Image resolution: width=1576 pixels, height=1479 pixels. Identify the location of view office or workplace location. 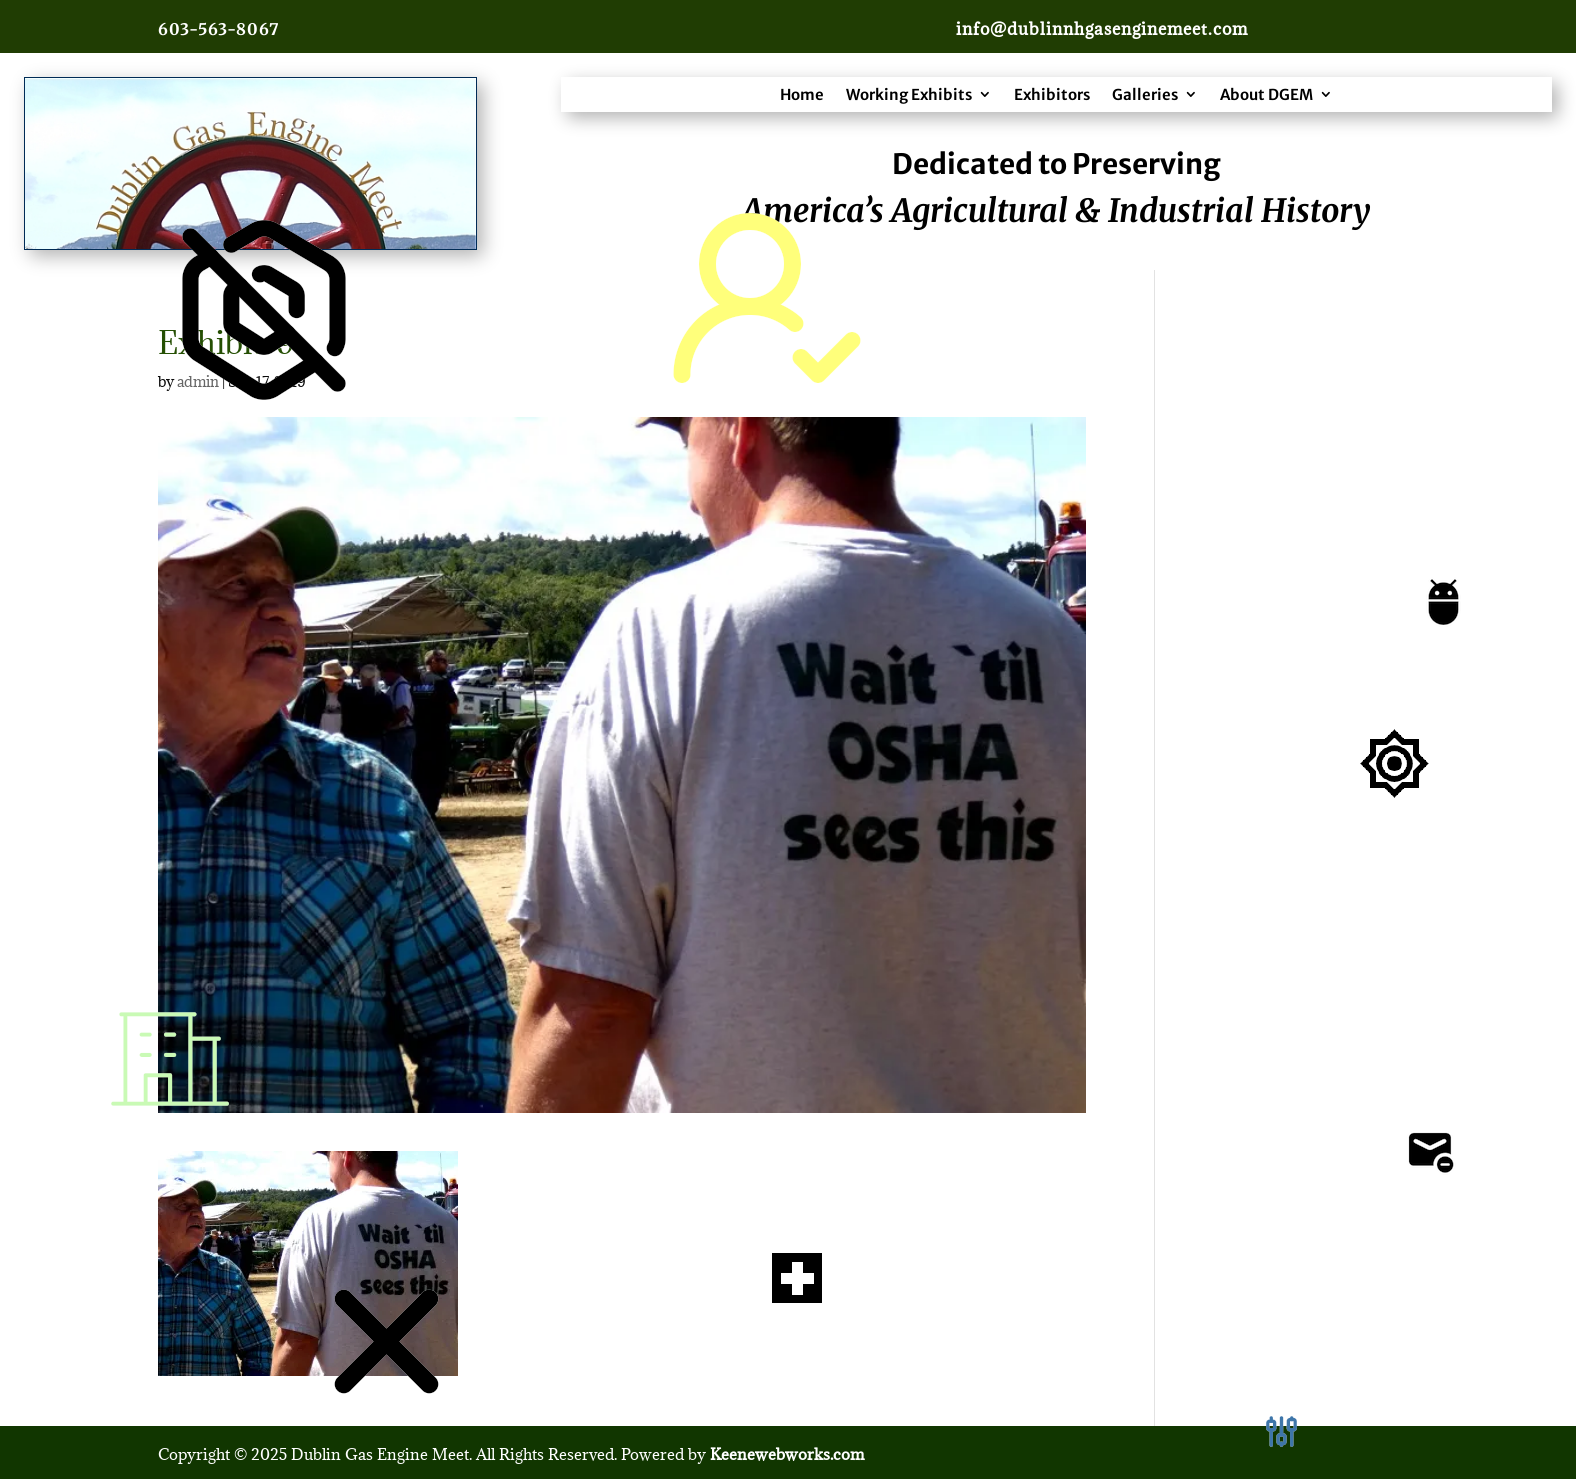
(166, 1059).